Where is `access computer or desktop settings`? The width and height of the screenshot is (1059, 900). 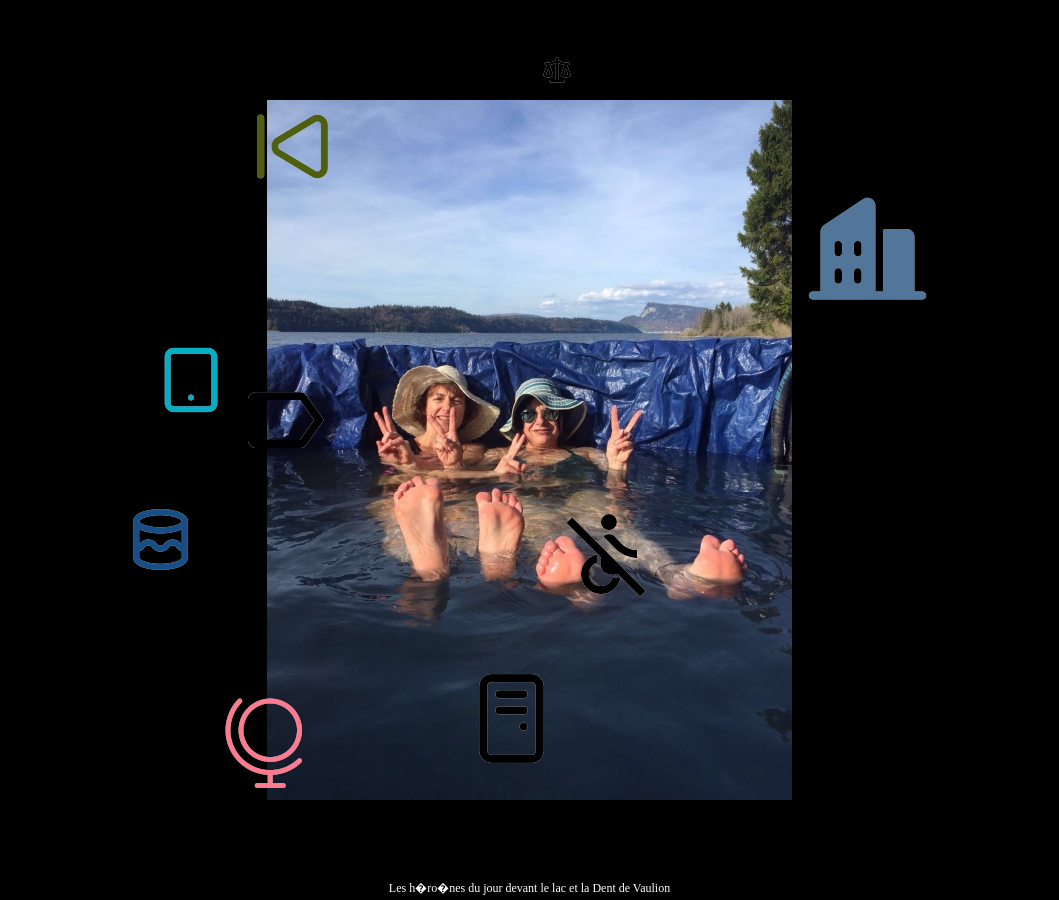 access computer or desktop settings is located at coordinates (511, 718).